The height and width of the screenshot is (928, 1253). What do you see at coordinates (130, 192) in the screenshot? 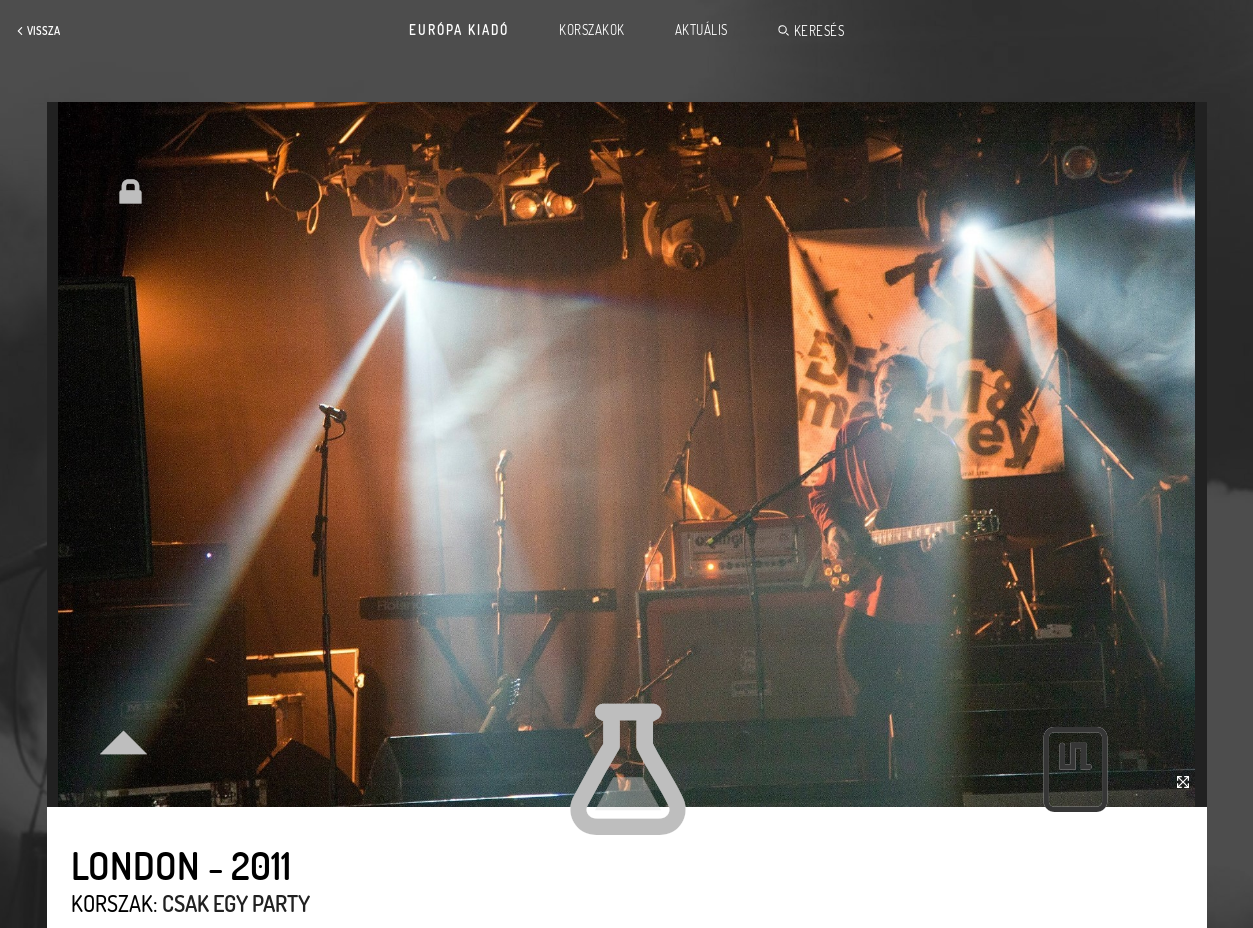
I see `indicates a secure connection` at bounding box center [130, 192].